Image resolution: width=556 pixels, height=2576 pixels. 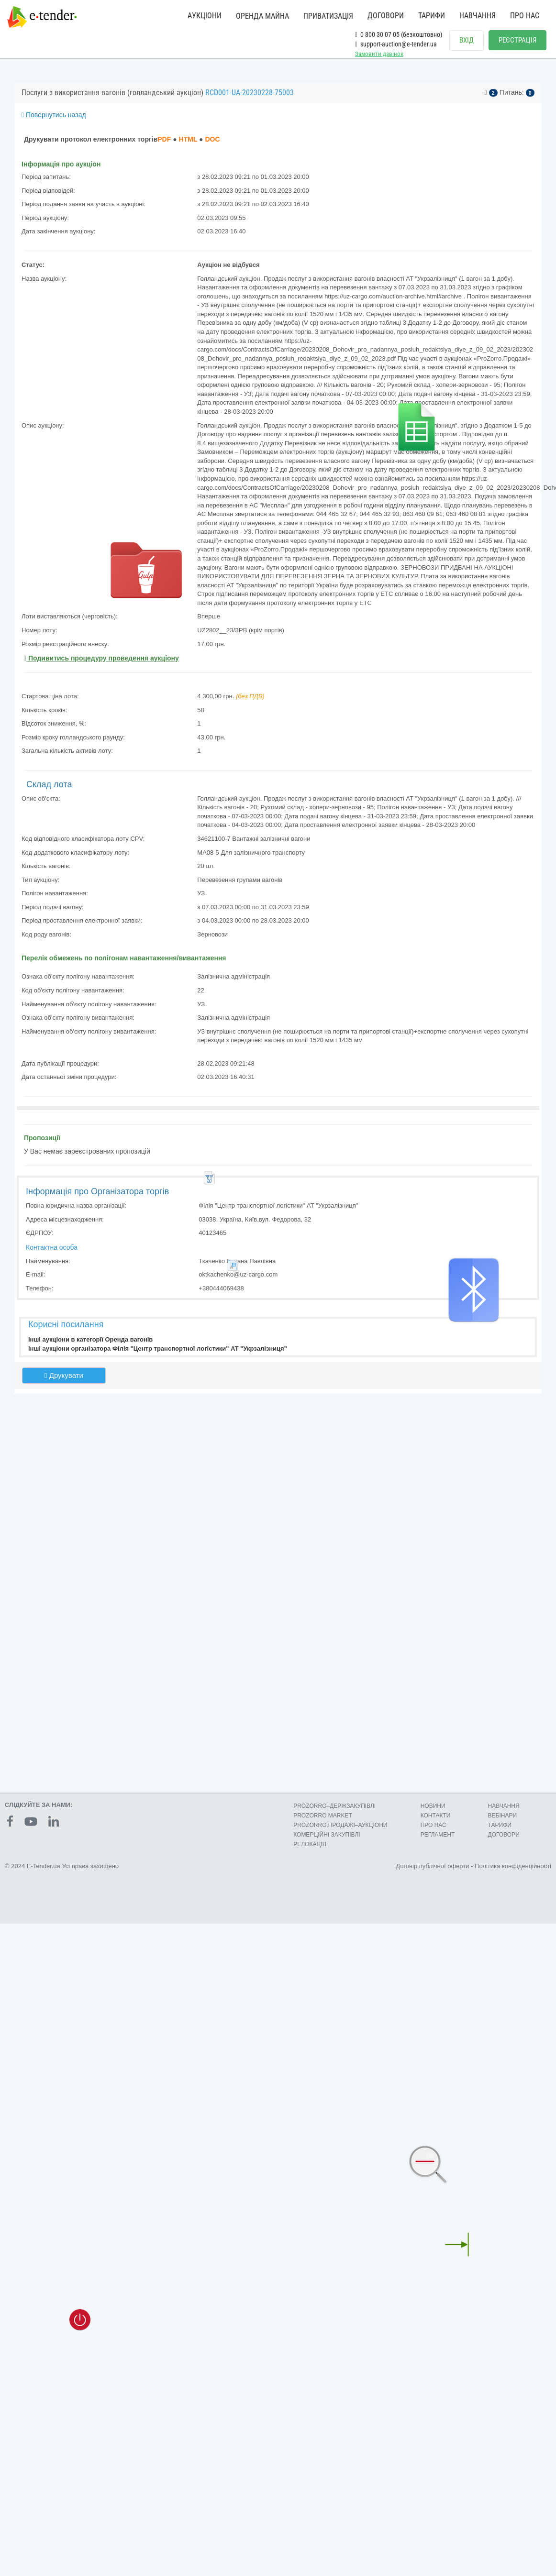 What do you see at coordinates (233, 1265) in the screenshot?
I see `a gettext translation template file (.pot)` at bounding box center [233, 1265].